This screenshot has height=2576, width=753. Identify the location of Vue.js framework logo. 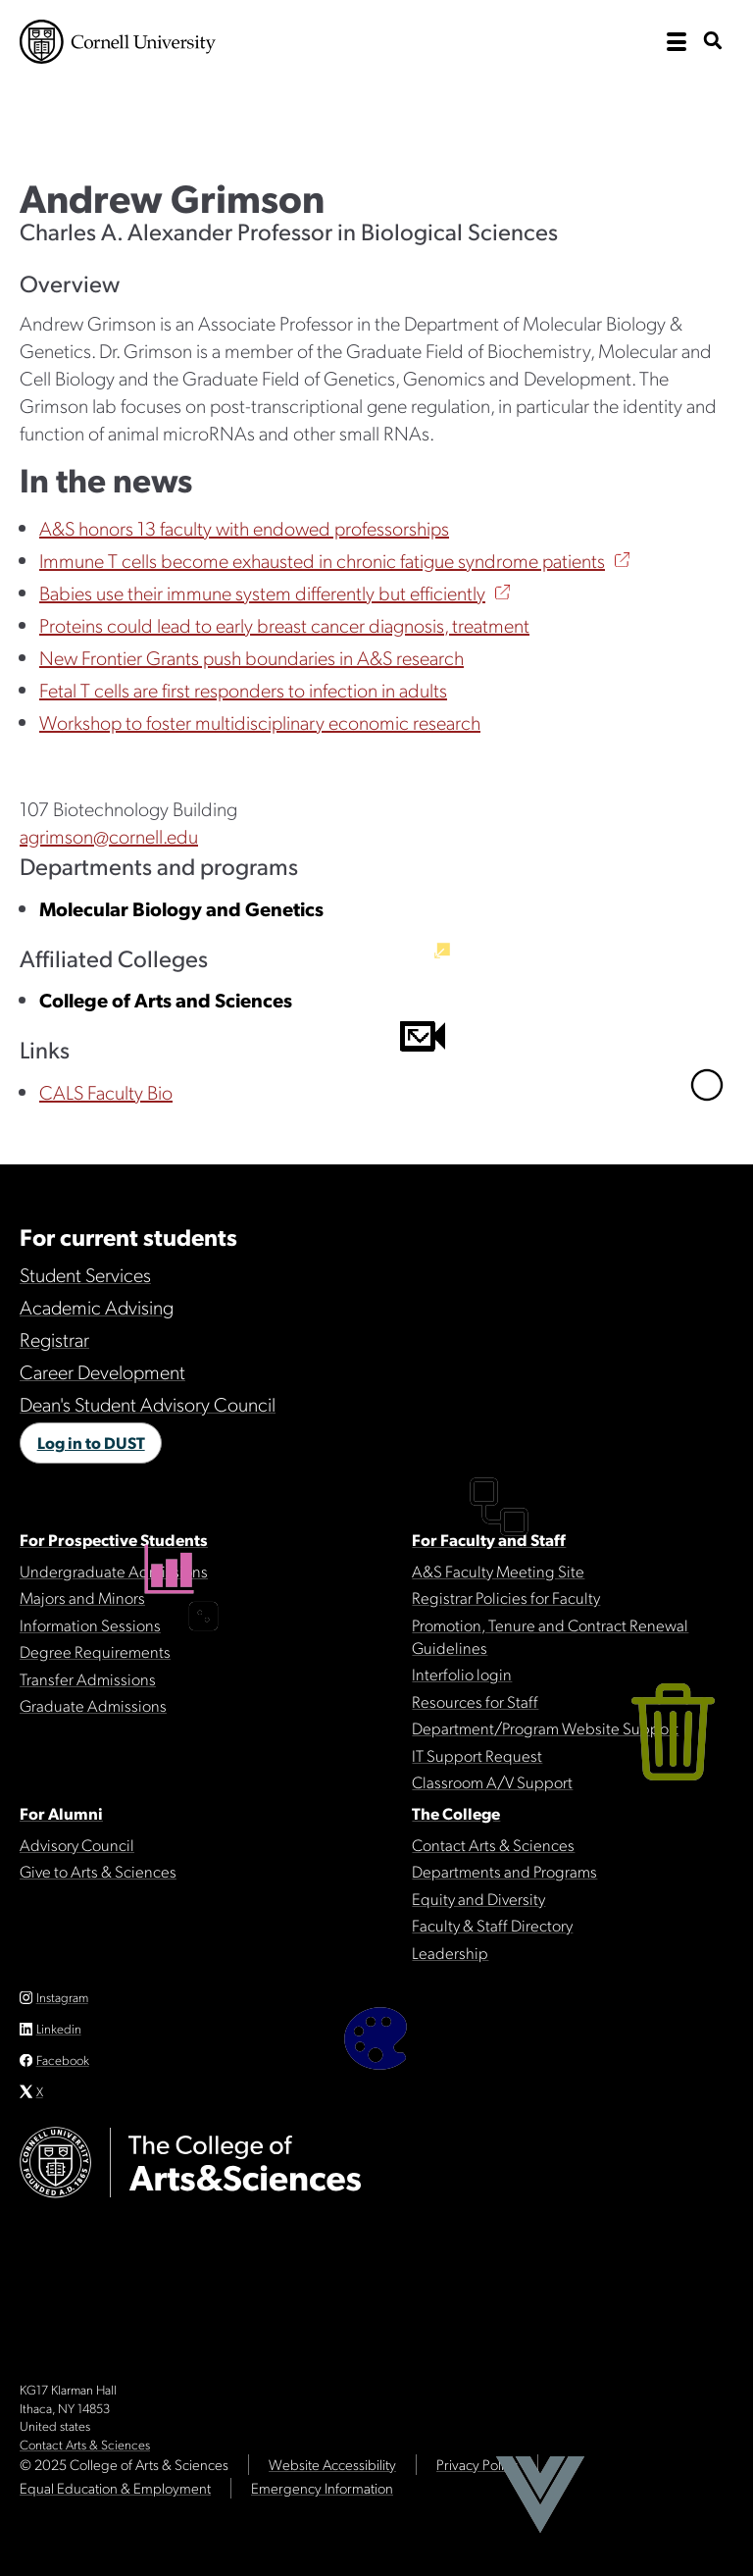
(540, 2495).